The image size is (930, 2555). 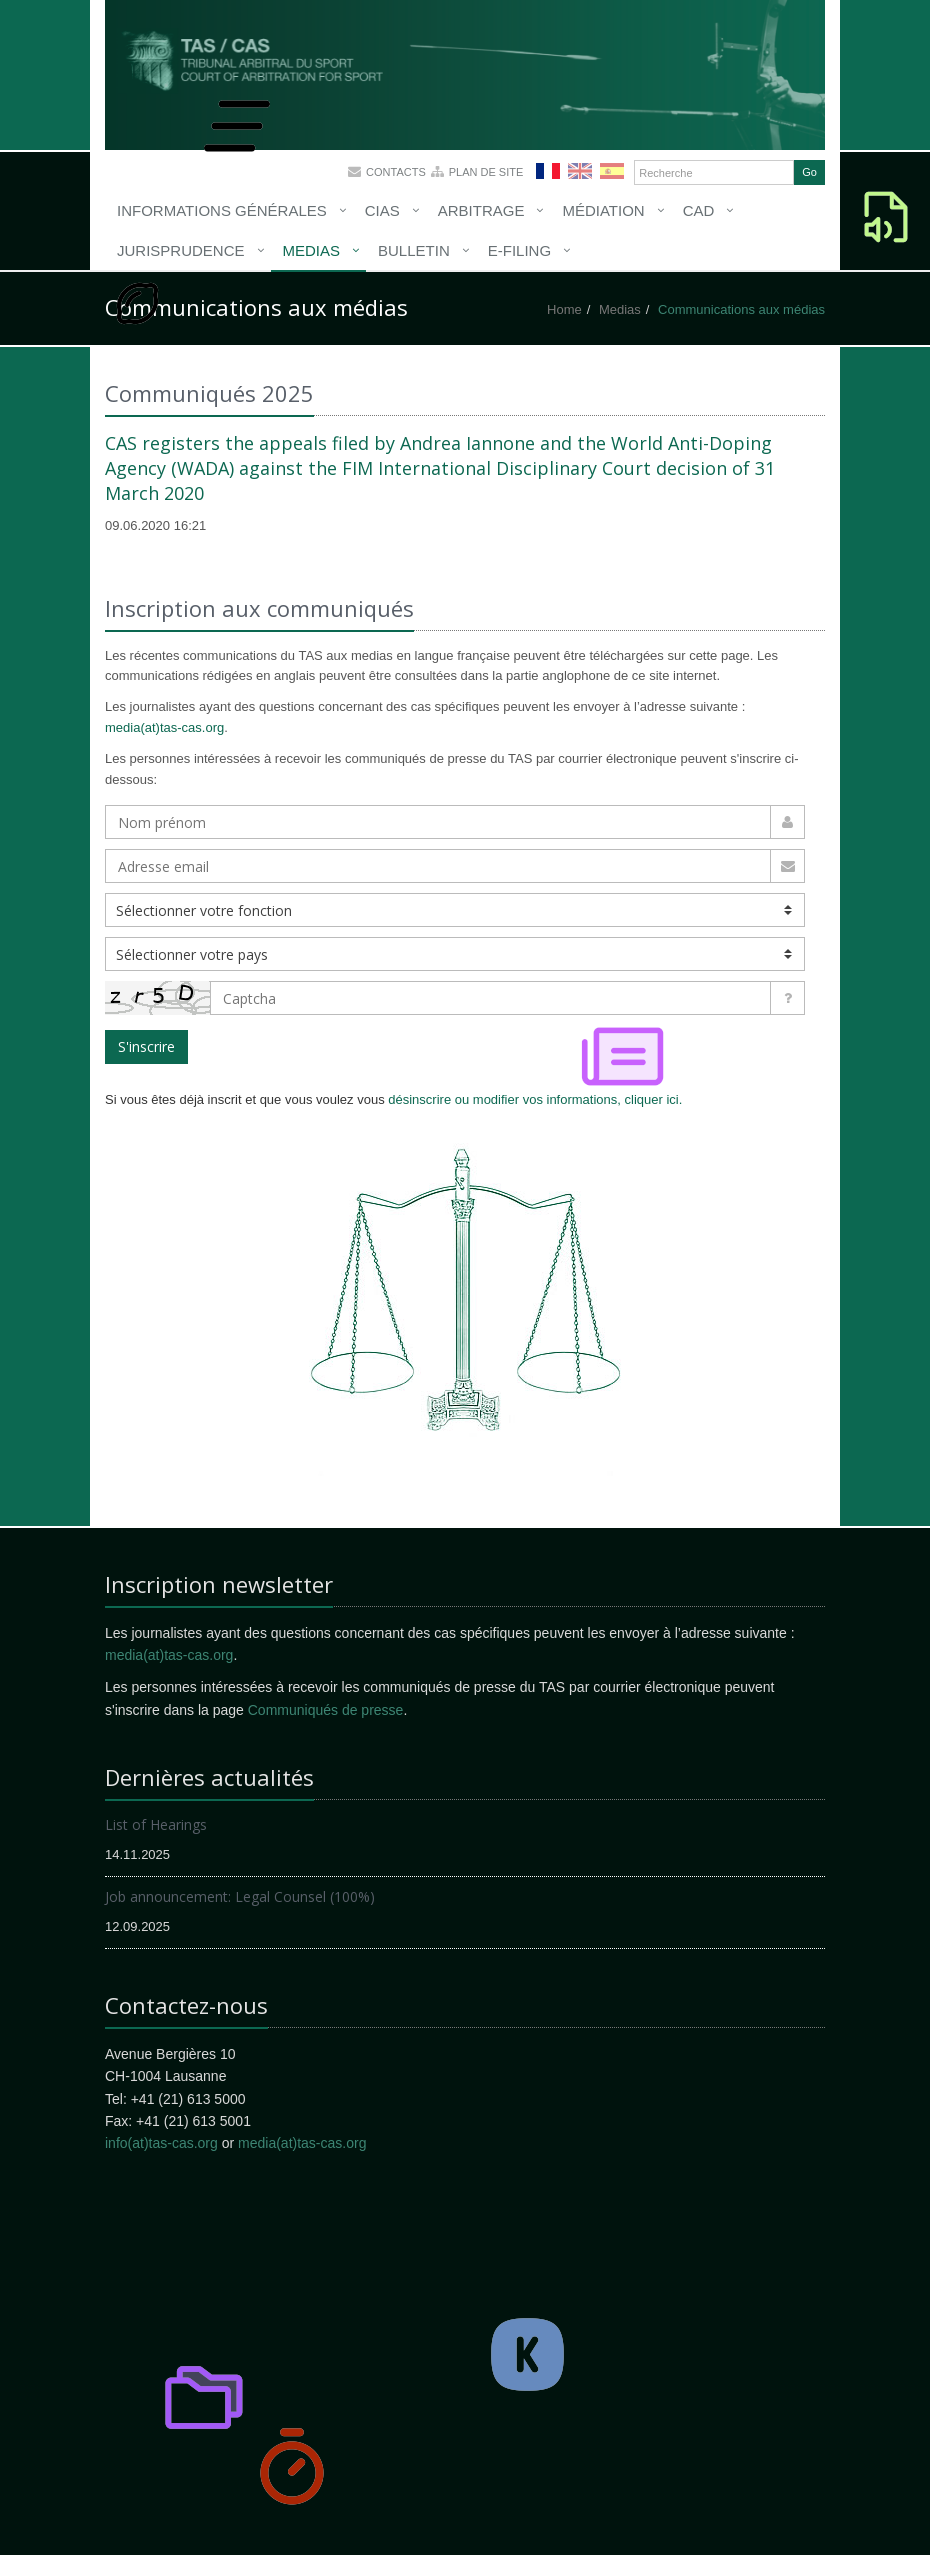 I want to click on open an audio file, so click(x=886, y=217).